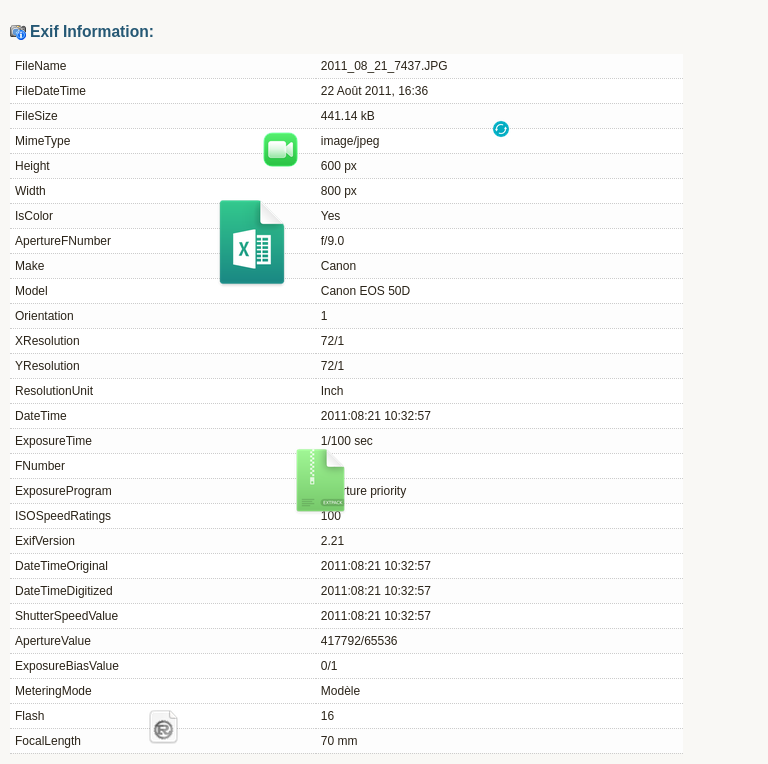 This screenshot has height=764, width=768. I want to click on open video player application, so click(280, 149).